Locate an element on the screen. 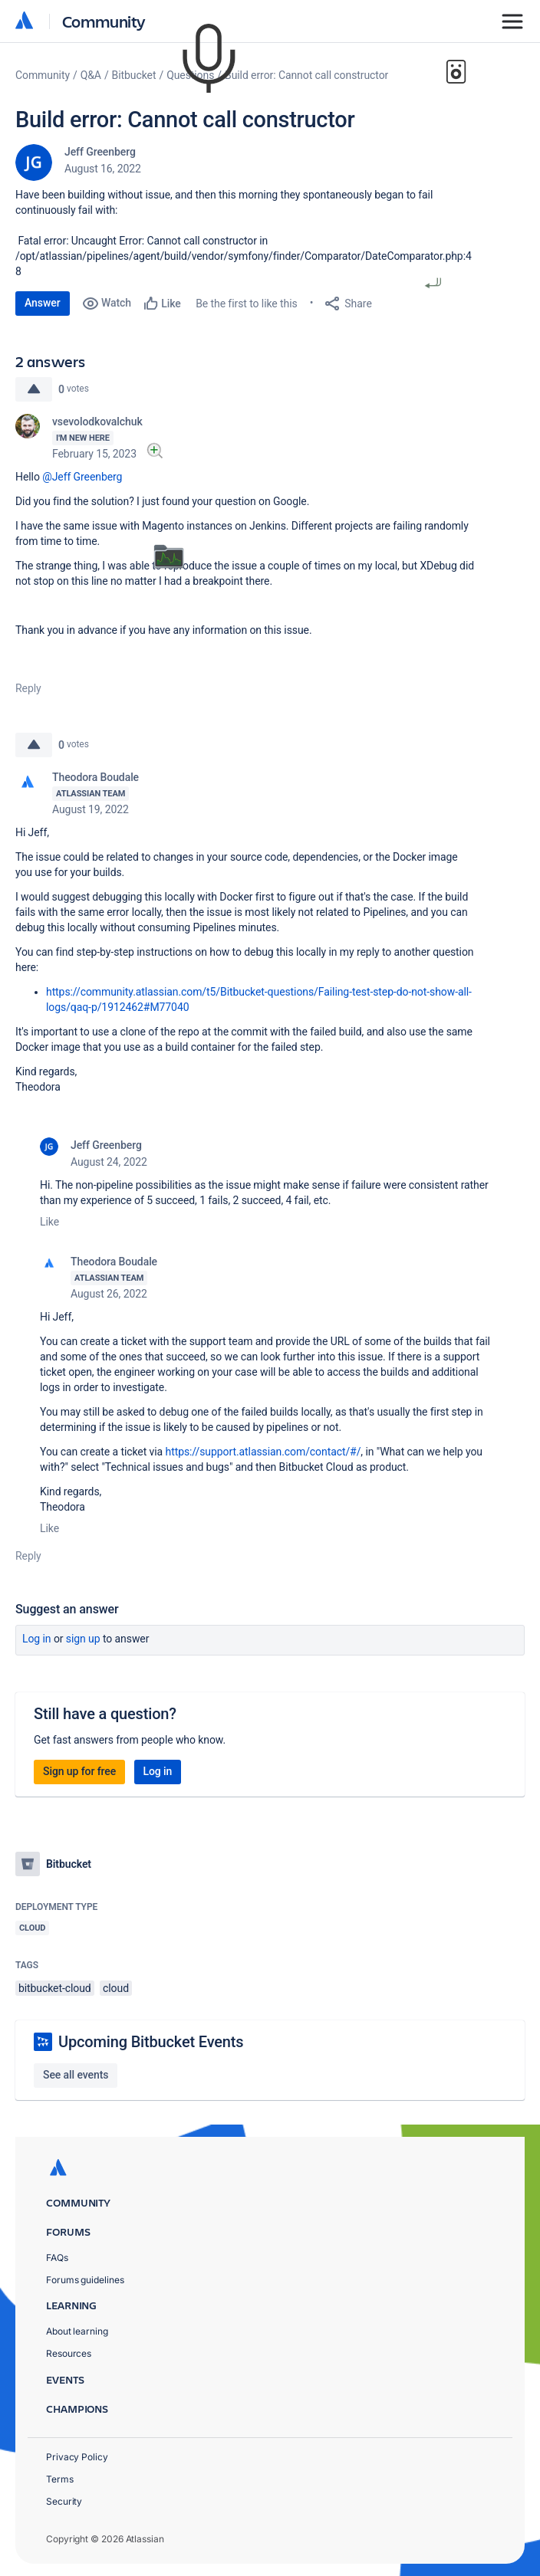  open task manager files folder is located at coordinates (169, 557).